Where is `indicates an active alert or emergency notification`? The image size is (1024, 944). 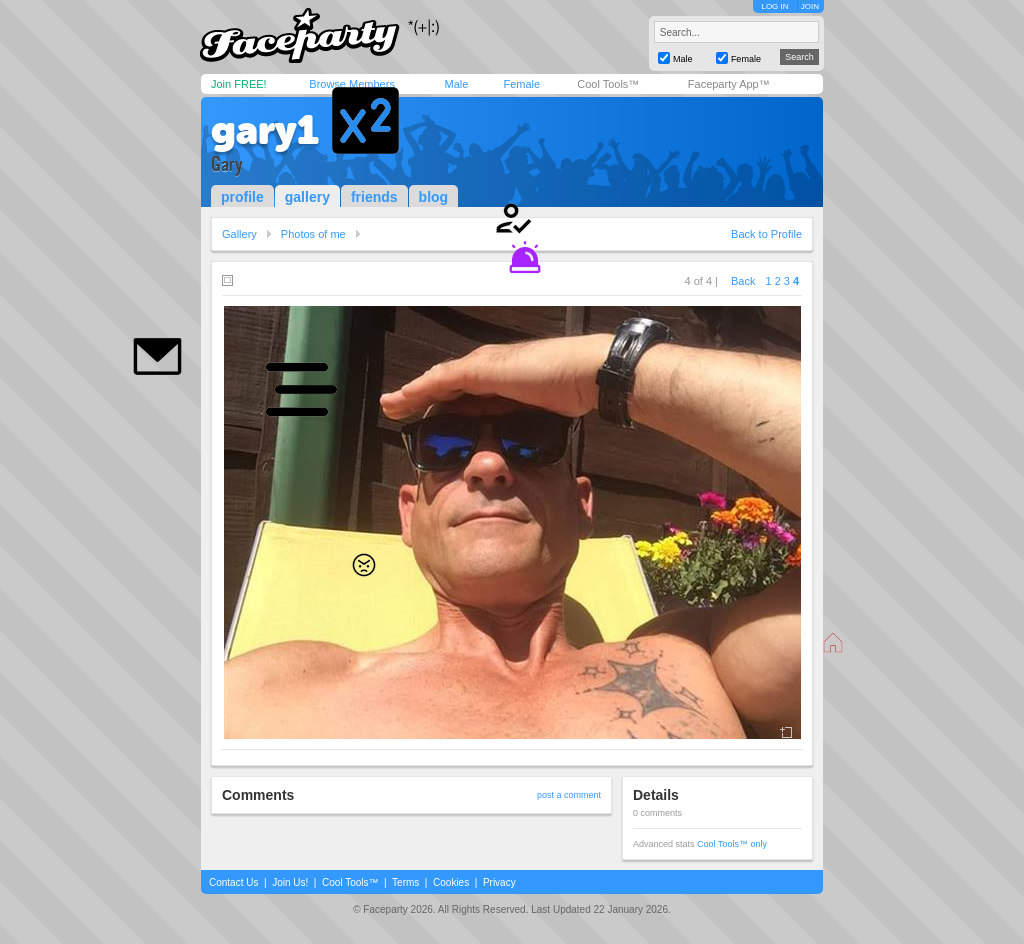
indicates an active alert or emergency notification is located at coordinates (525, 260).